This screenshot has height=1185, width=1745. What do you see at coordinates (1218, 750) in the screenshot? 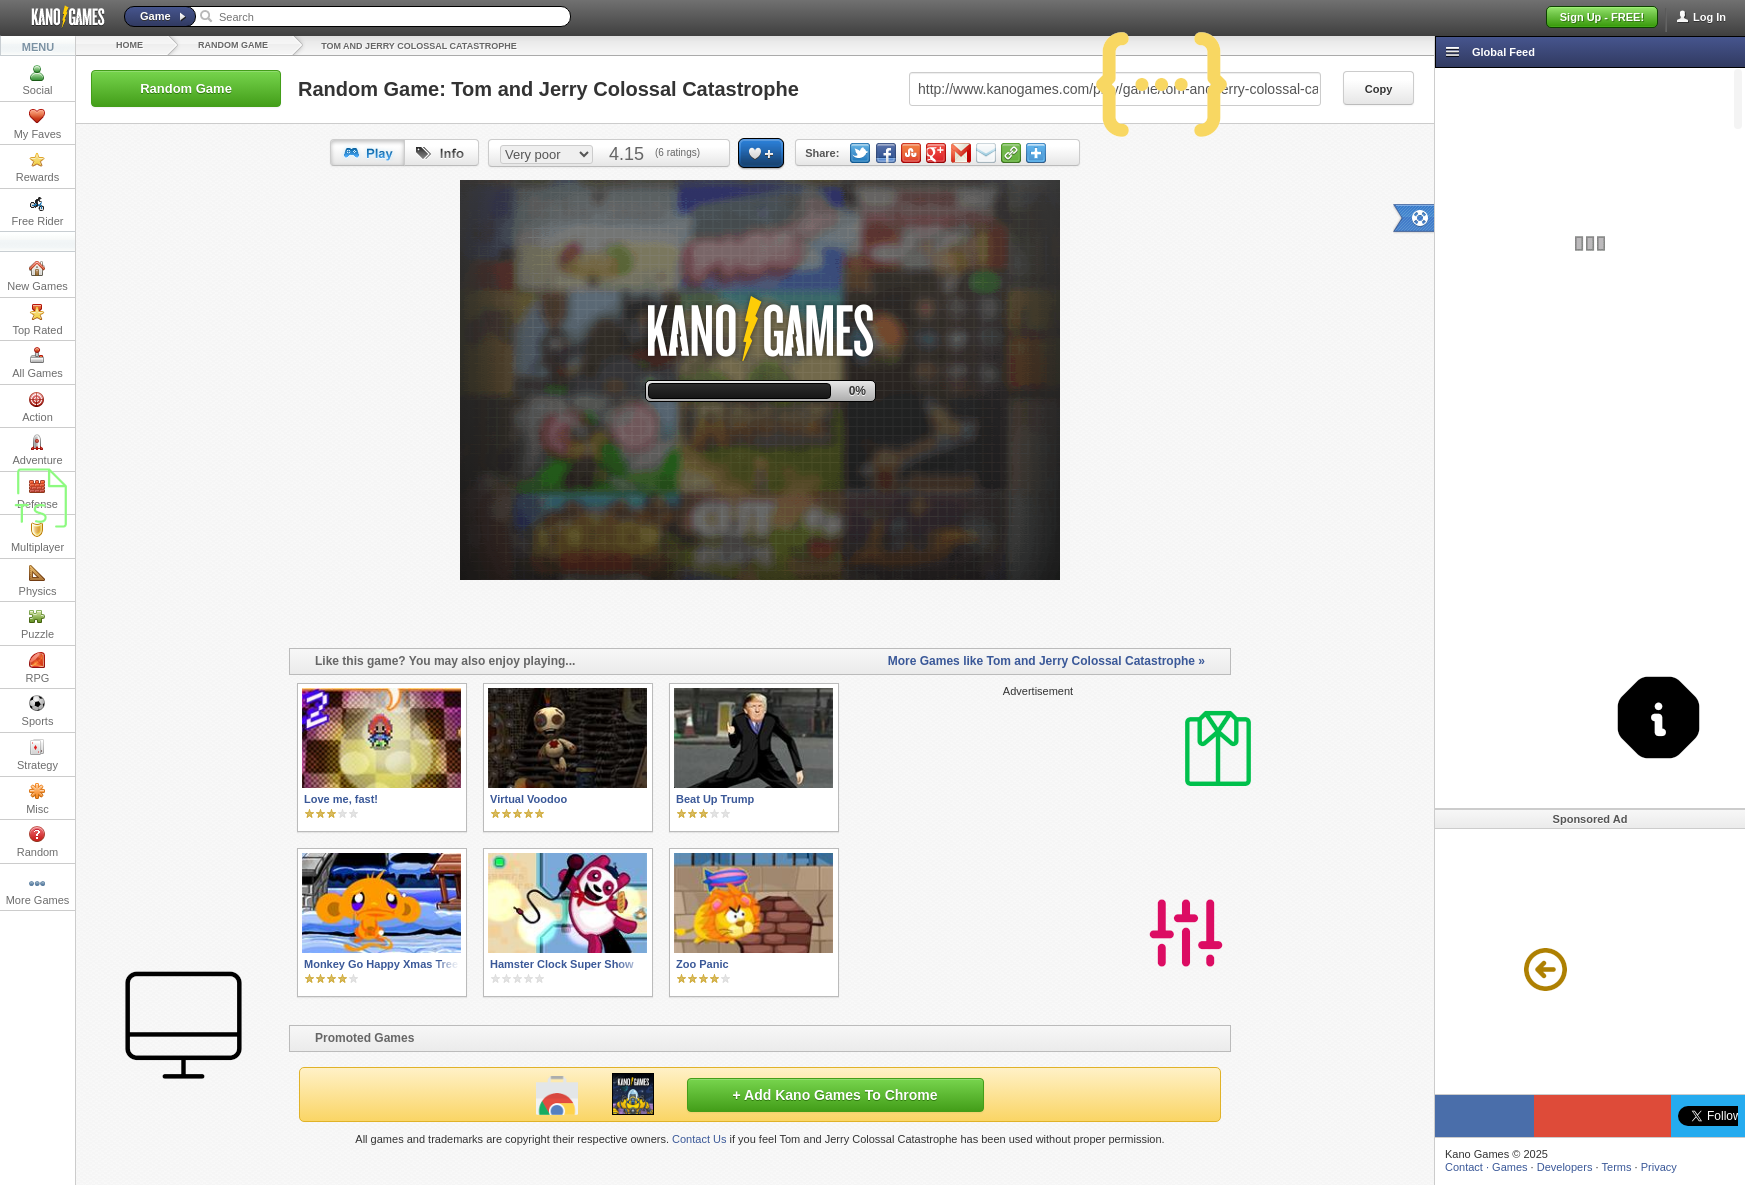
I see `view folded laundry or clothing items` at bounding box center [1218, 750].